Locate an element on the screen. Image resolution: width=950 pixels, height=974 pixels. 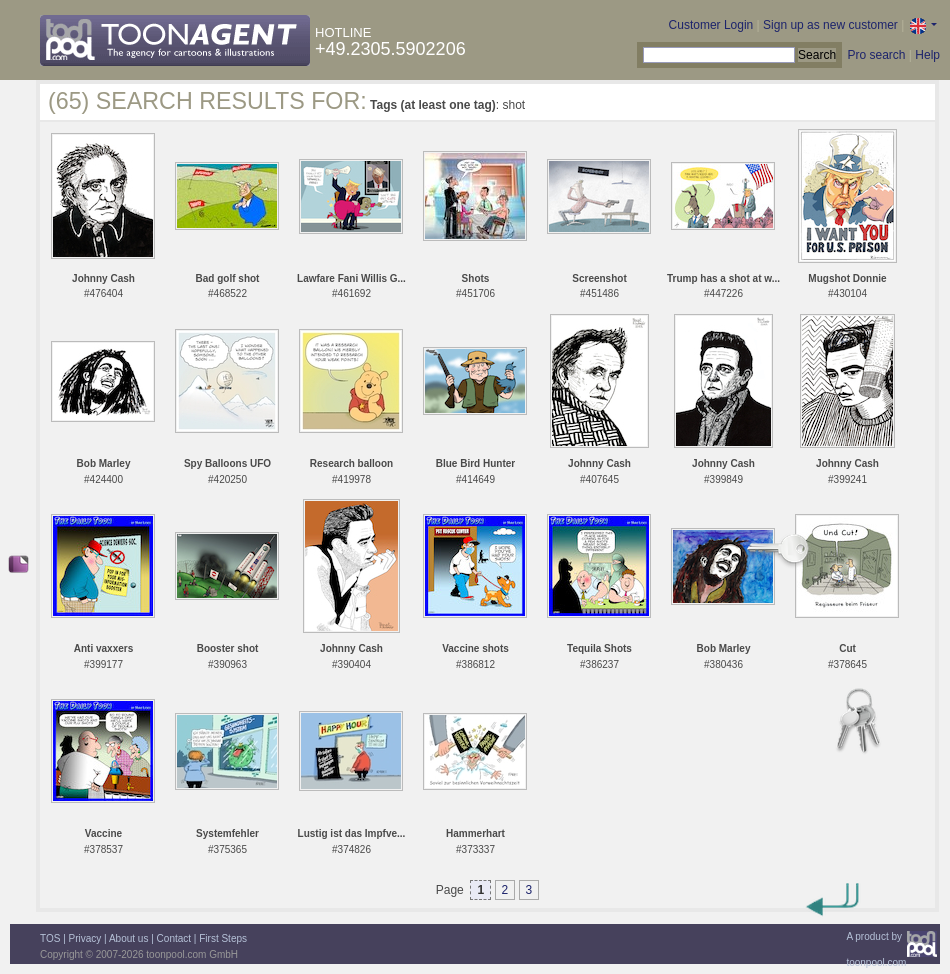
change desktop wallpaper settings is located at coordinates (18, 563).